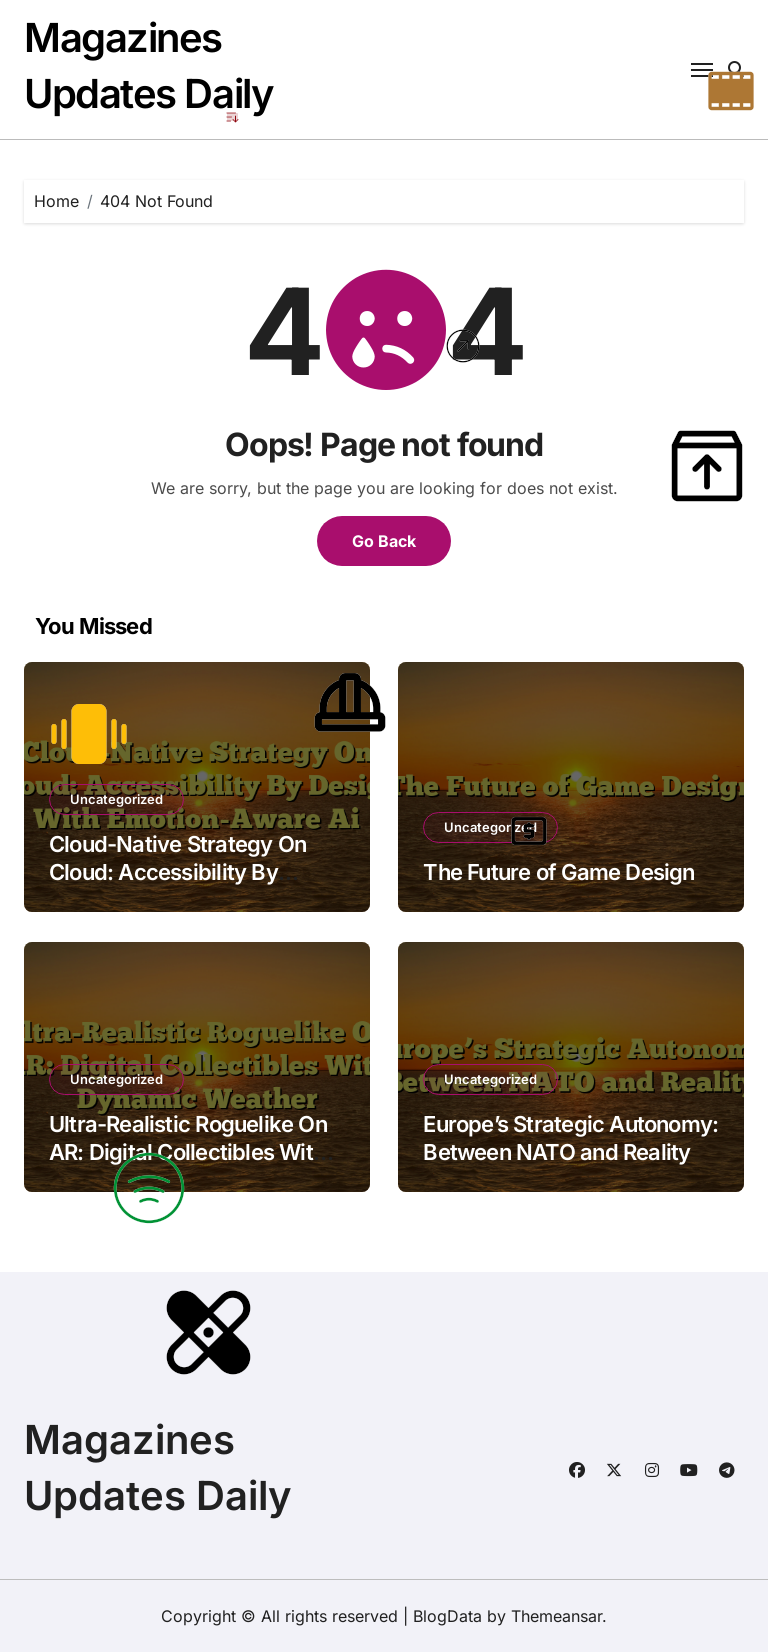 This screenshot has width=768, height=1652. What do you see at coordinates (208, 1332) in the screenshot?
I see `access first aid or health resources` at bounding box center [208, 1332].